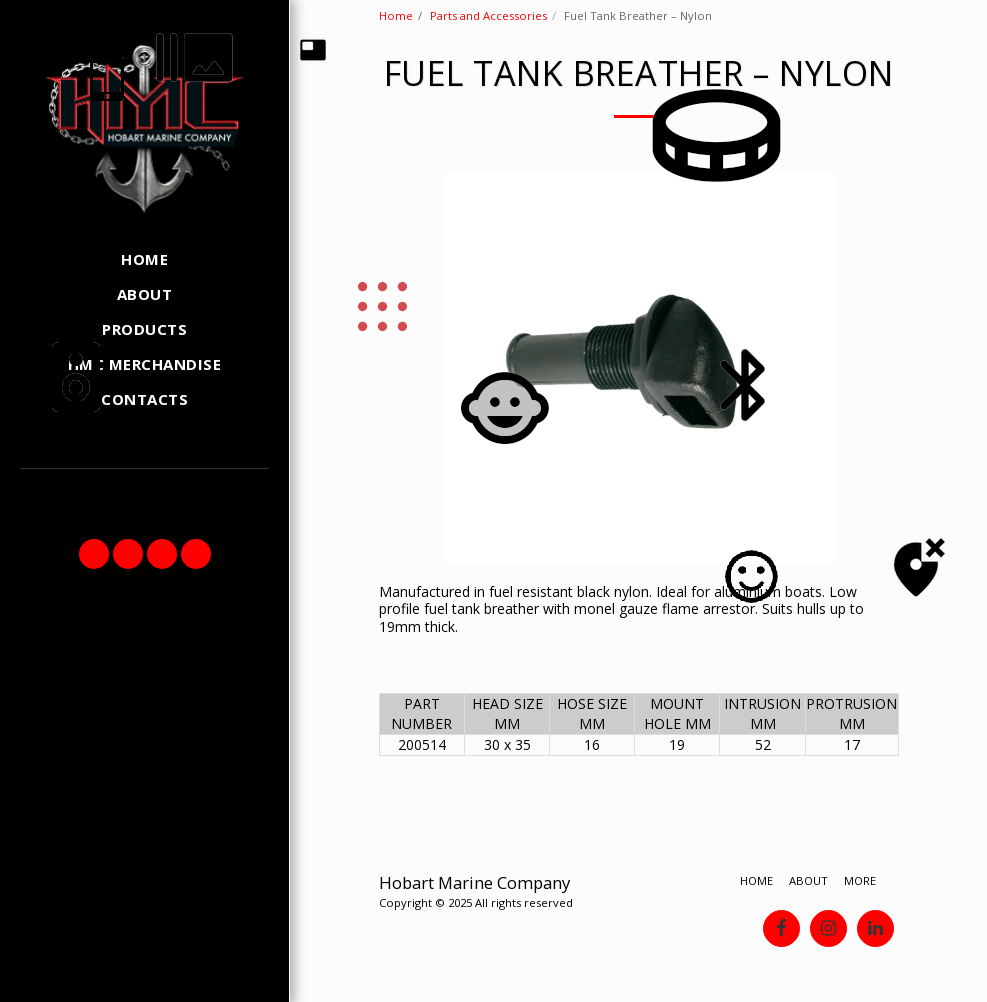 This screenshot has width=987, height=1002. I want to click on adjust speaker or audio output settings, so click(76, 377).